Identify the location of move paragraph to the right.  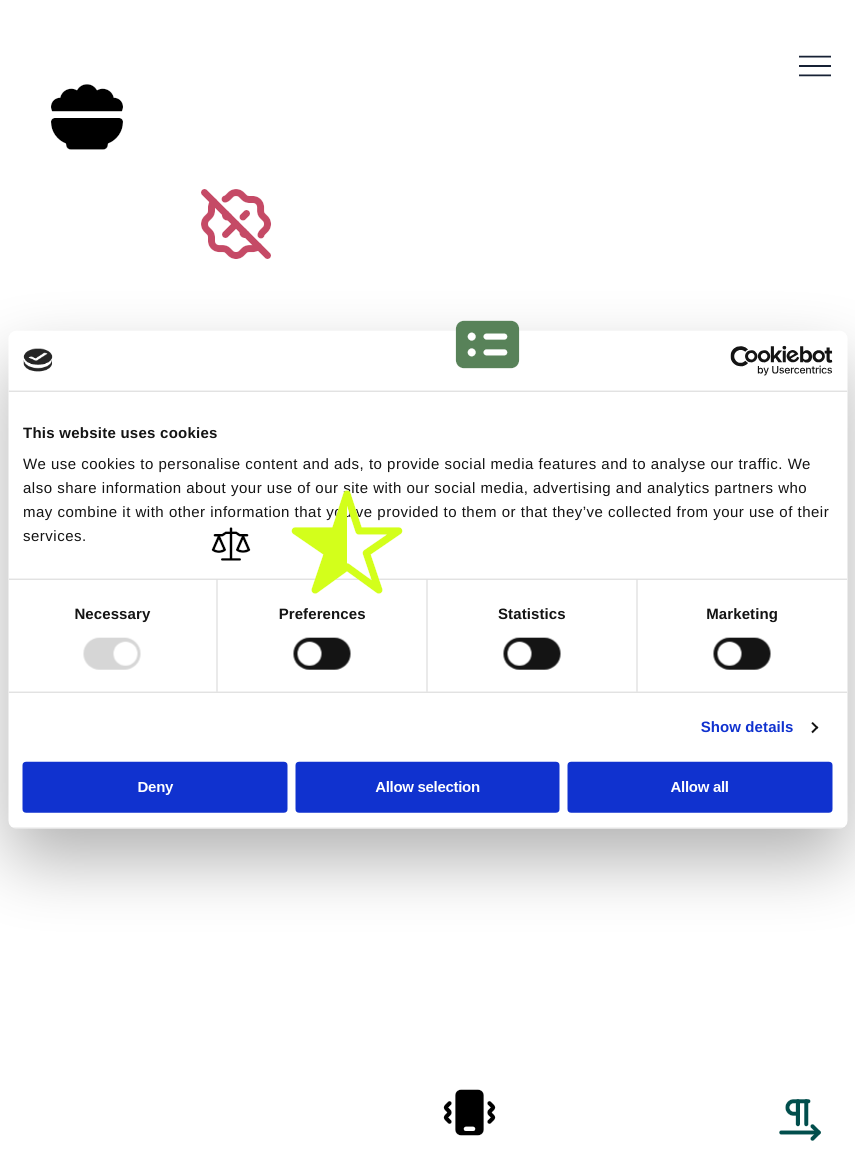
(800, 1120).